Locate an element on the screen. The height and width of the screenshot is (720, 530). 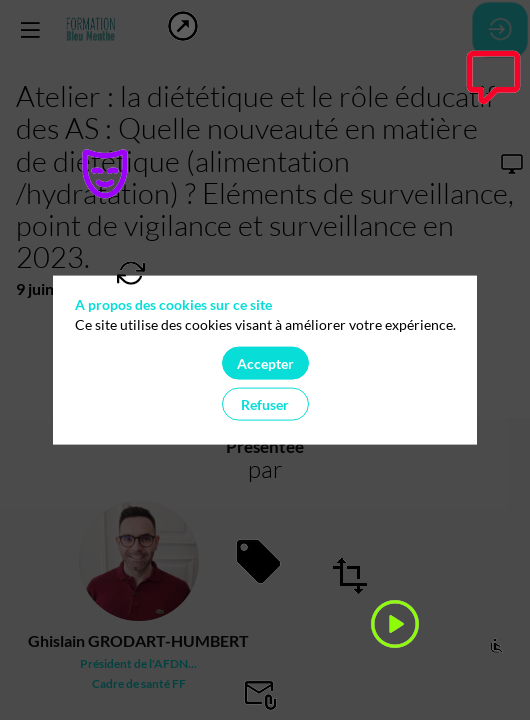
transform or resize an image is located at coordinates (350, 576).